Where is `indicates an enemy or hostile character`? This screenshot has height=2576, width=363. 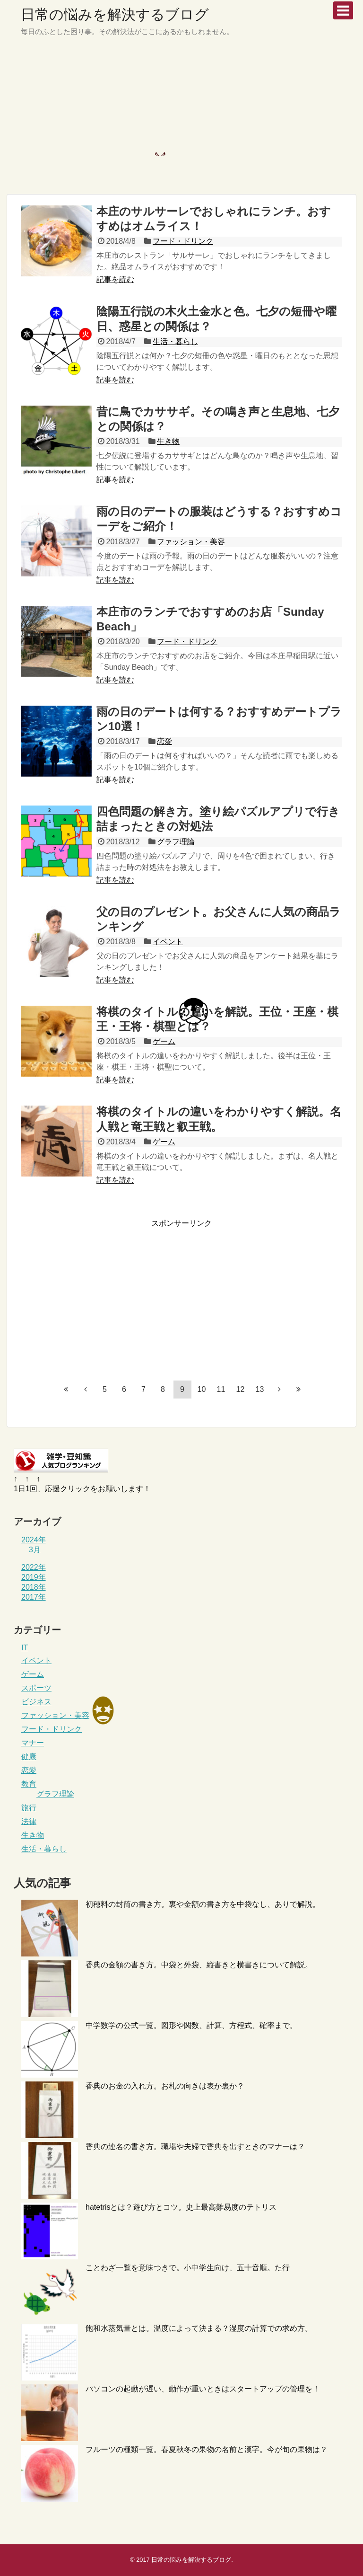
indicates an enemy or hostile character is located at coordinates (160, 154).